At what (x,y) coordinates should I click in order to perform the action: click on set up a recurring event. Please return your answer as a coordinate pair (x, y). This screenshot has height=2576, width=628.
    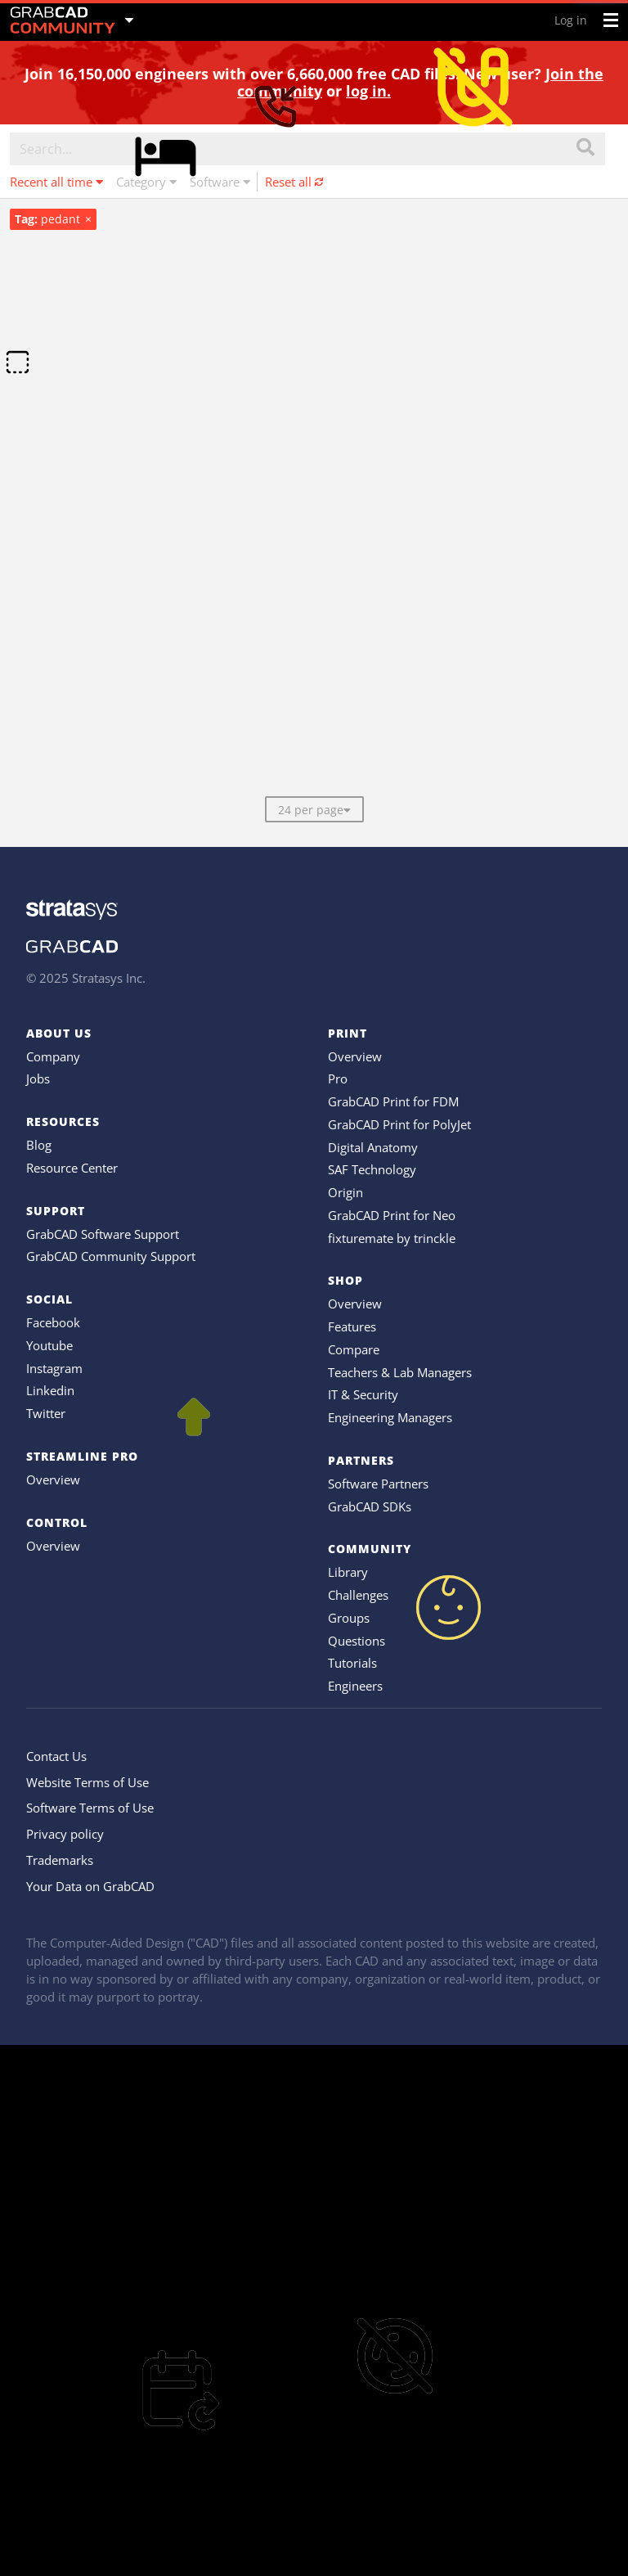
    Looking at the image, I should click on (177, 2388).